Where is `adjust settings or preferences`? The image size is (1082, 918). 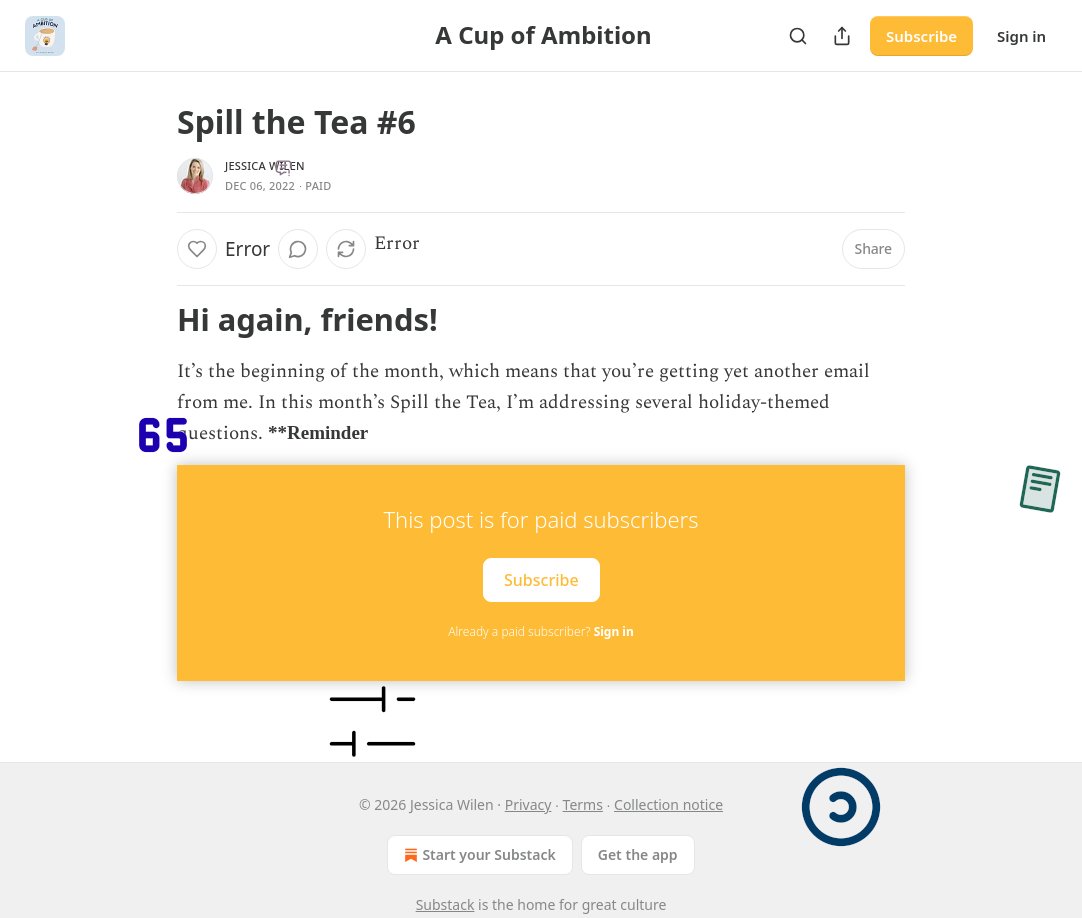 adjust settings or preferences is located at coordinates (372, 721).